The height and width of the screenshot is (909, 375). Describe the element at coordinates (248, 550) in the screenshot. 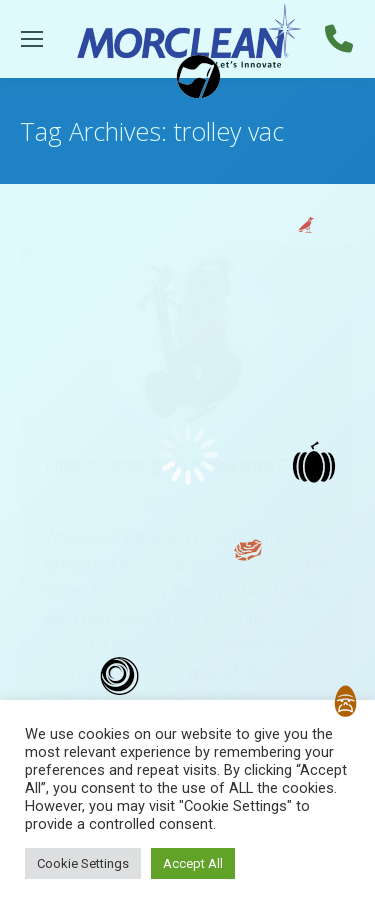

I see `indicates seafood or shellfish category` at that location.